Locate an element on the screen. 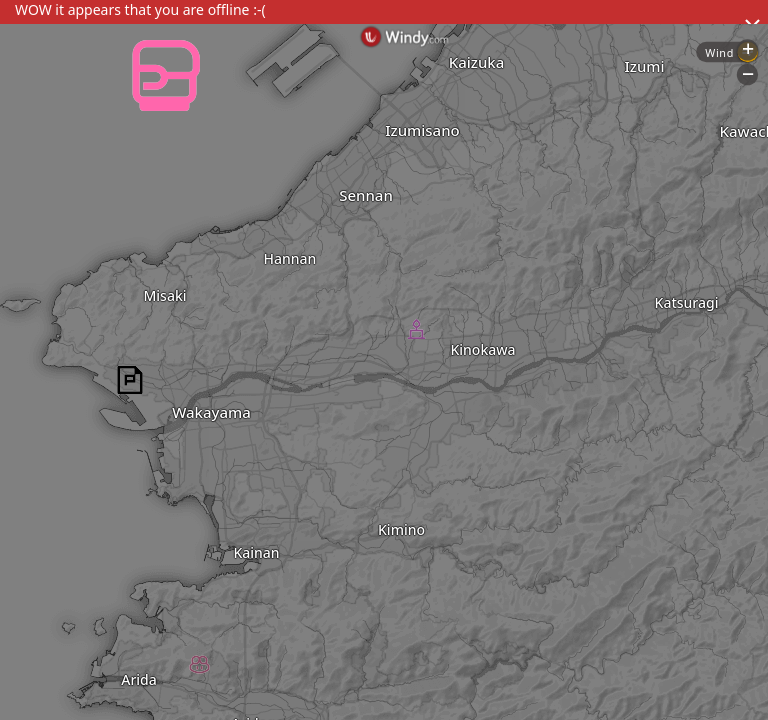  boxing or combat sports category is located at coordinates (164, 75).